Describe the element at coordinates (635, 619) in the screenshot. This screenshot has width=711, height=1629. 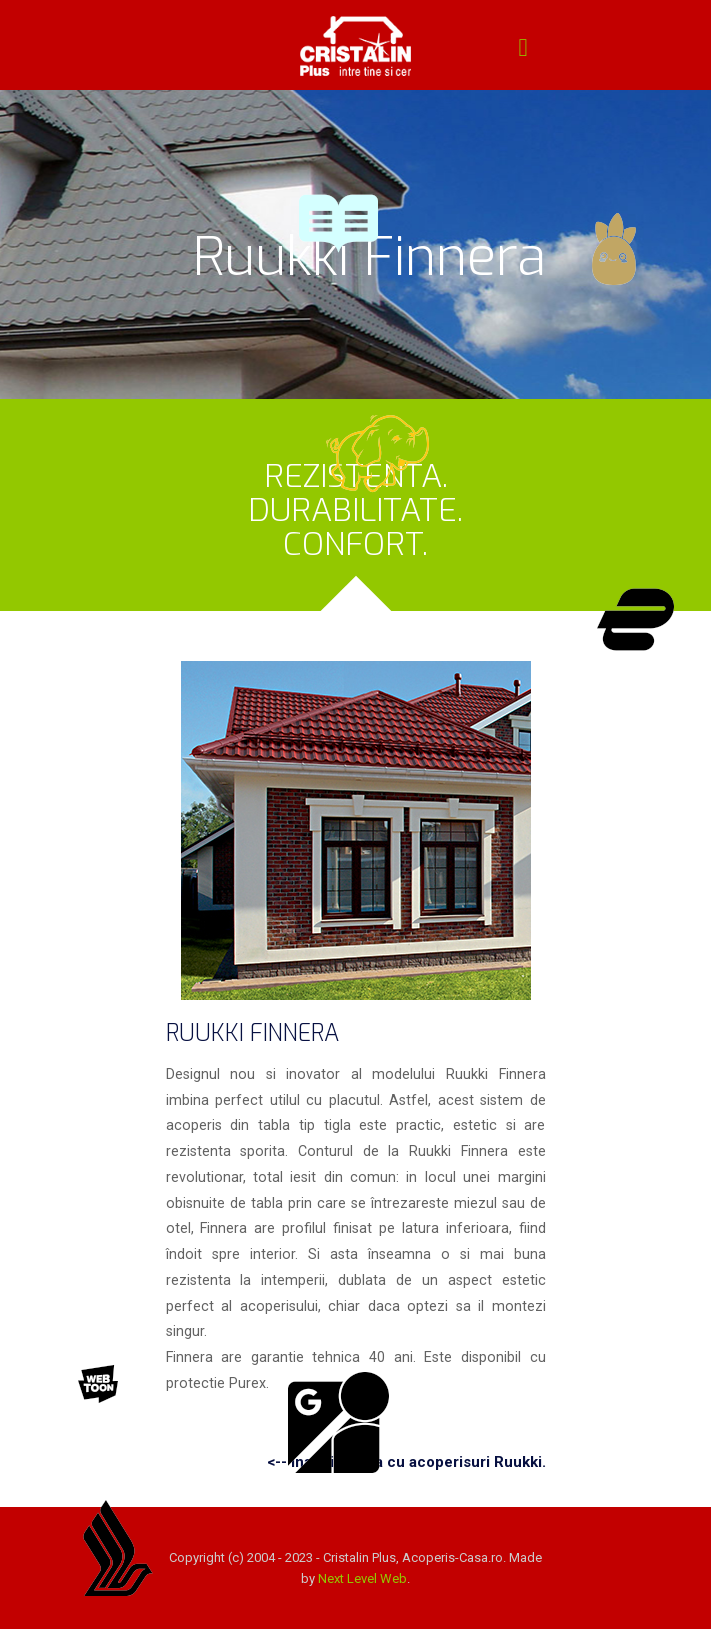
I see `open the ExpressVPN app` at that location.